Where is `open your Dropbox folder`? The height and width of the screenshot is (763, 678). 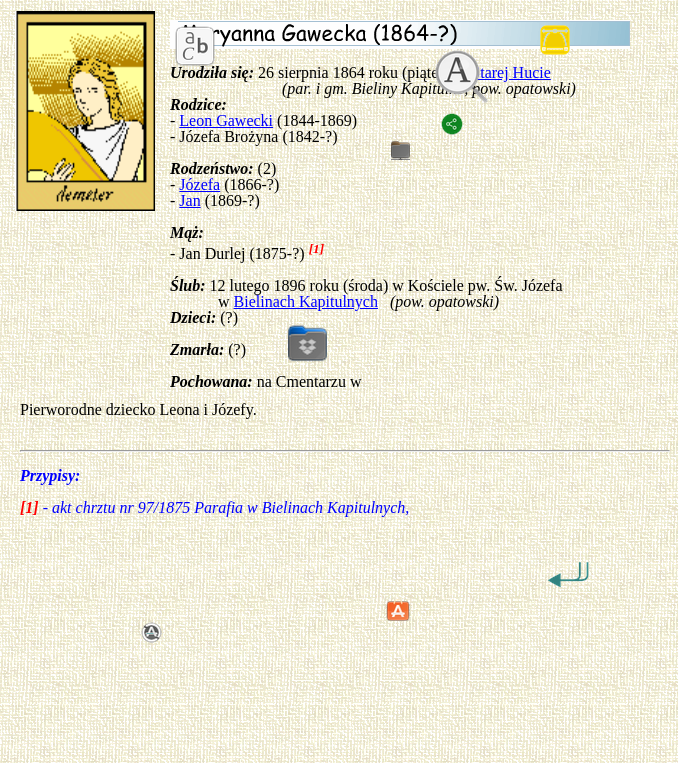
open your Dropbox folder is located at coordinates (307, 342).